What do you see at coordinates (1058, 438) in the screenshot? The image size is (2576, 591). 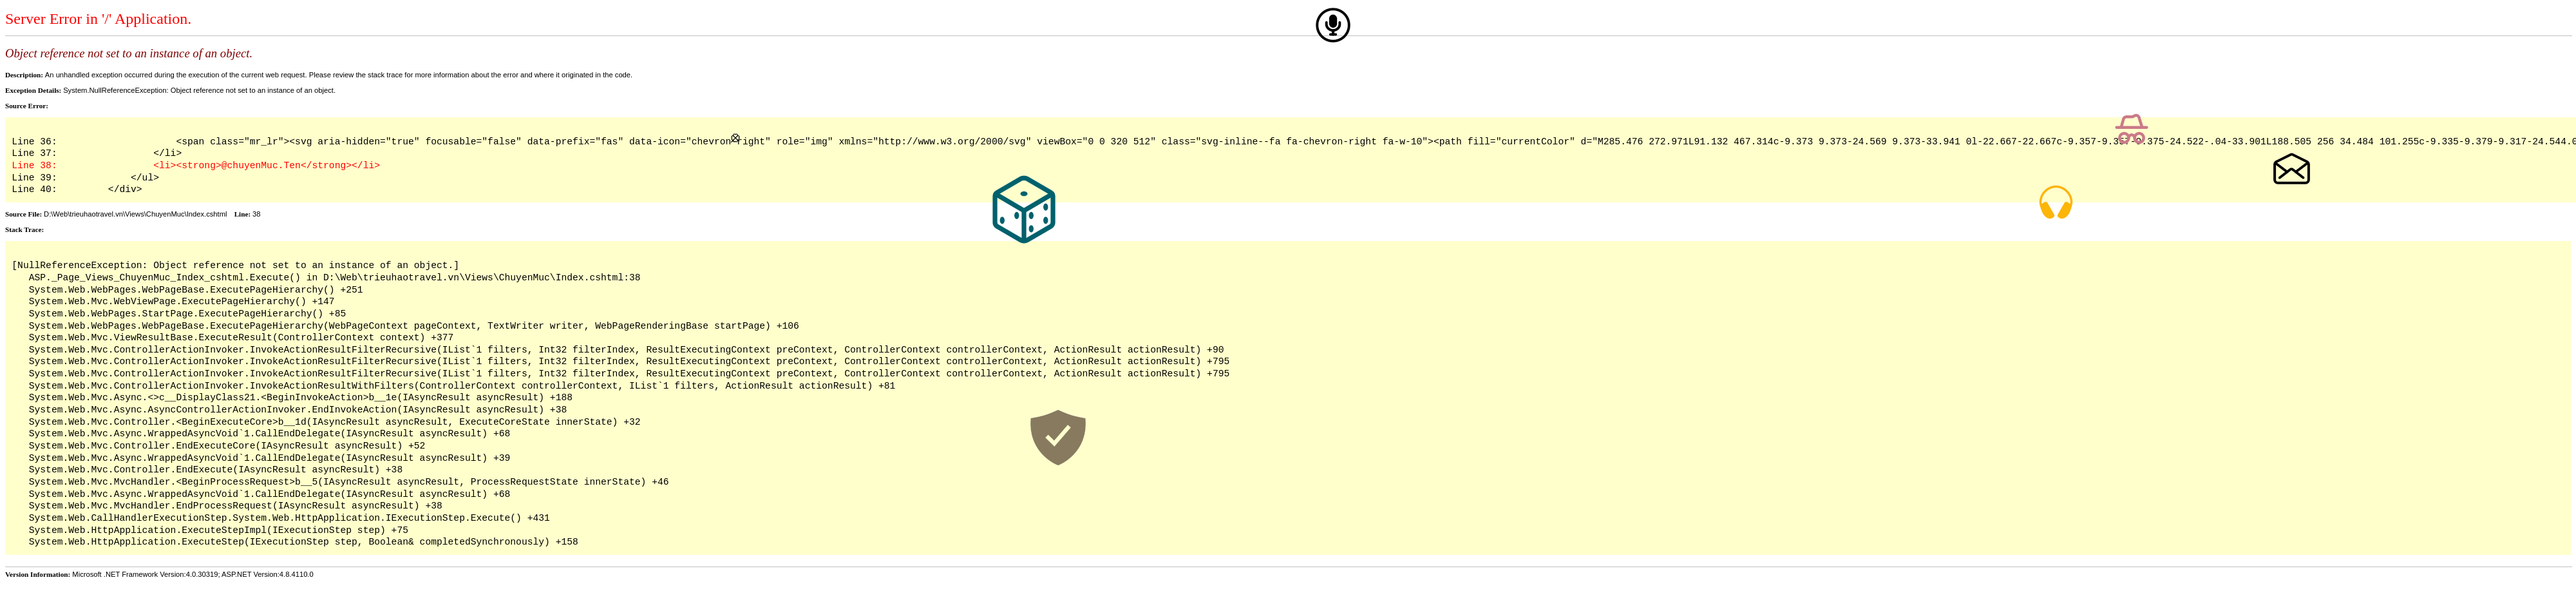 I see `indicates security verification complete` at bounding box center [1058, 438].